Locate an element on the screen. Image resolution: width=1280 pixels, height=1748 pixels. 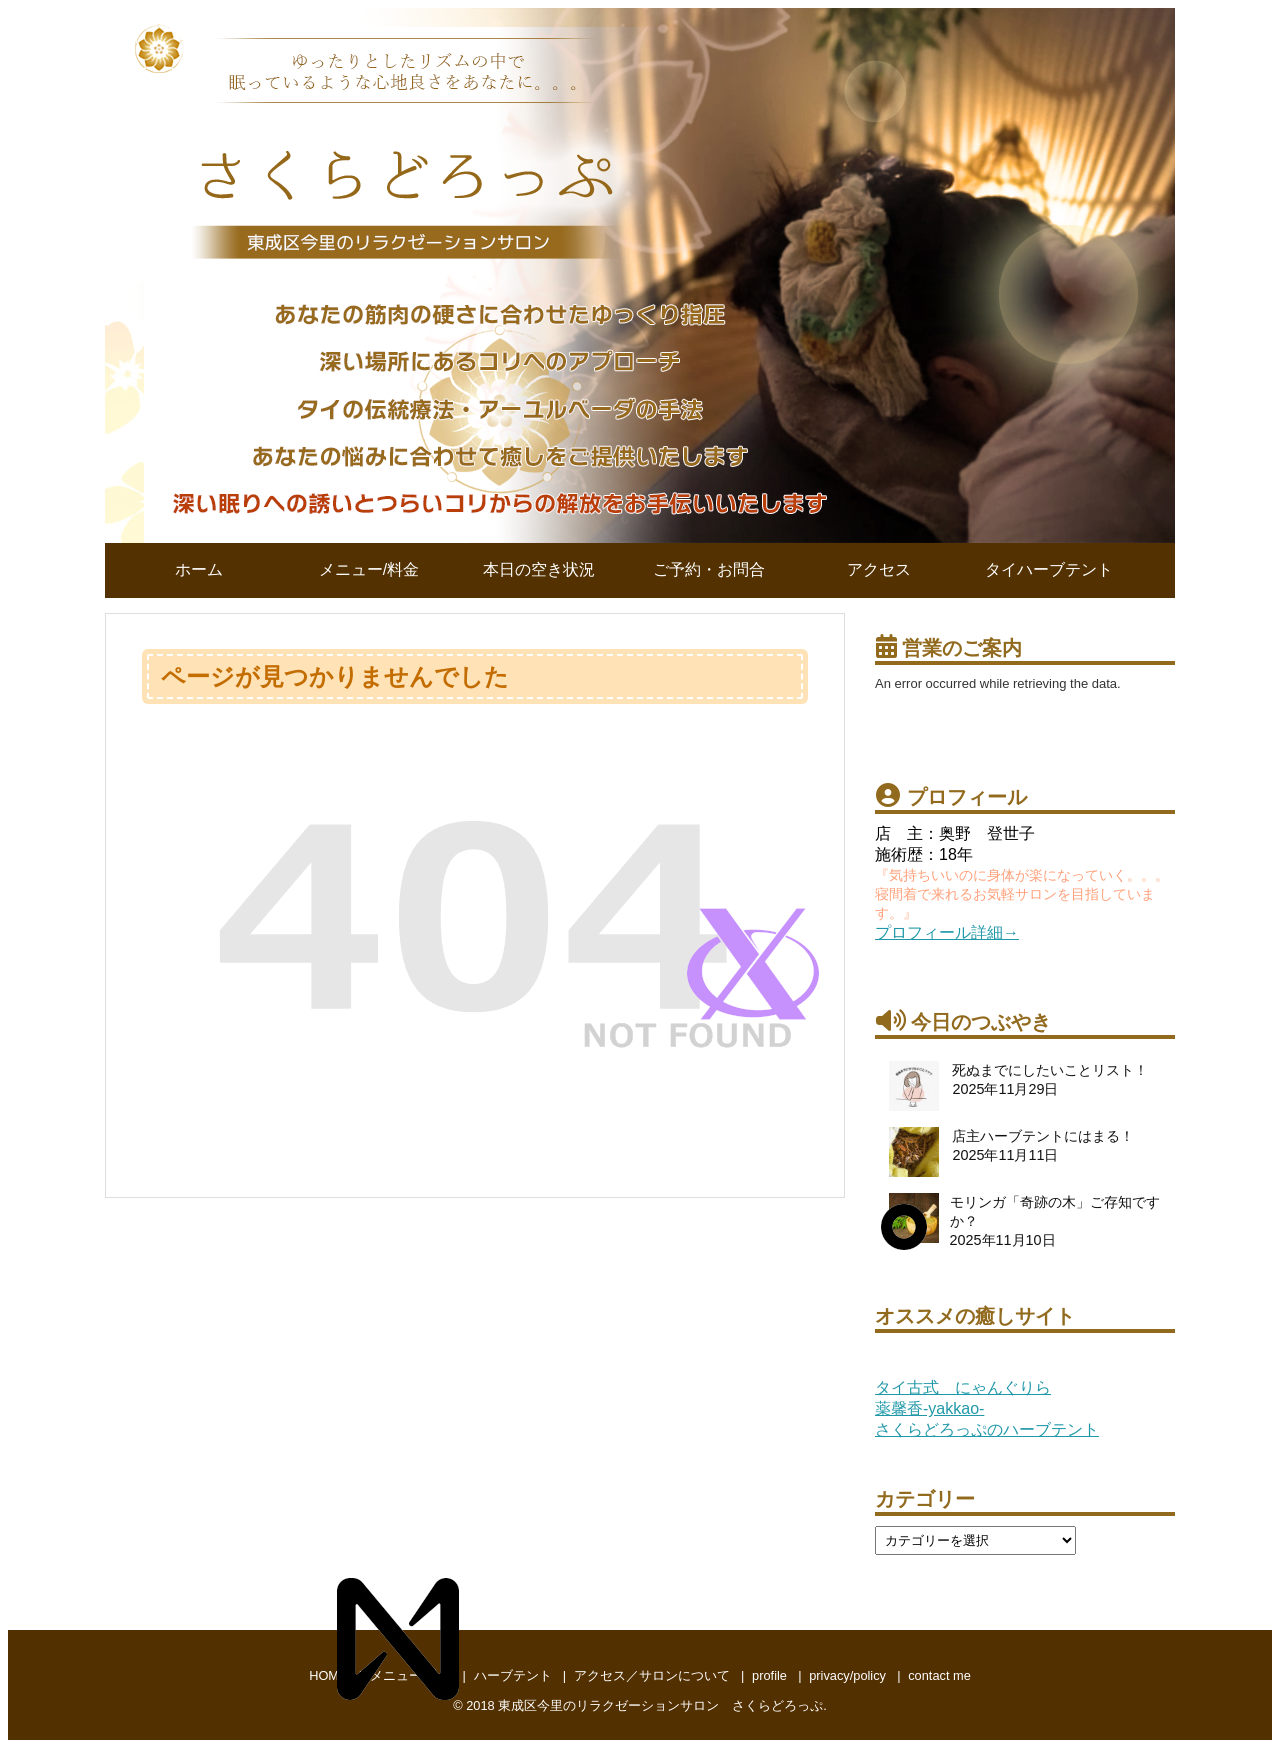
link to X.Org Foundation website is located at coordinates (753, 964).